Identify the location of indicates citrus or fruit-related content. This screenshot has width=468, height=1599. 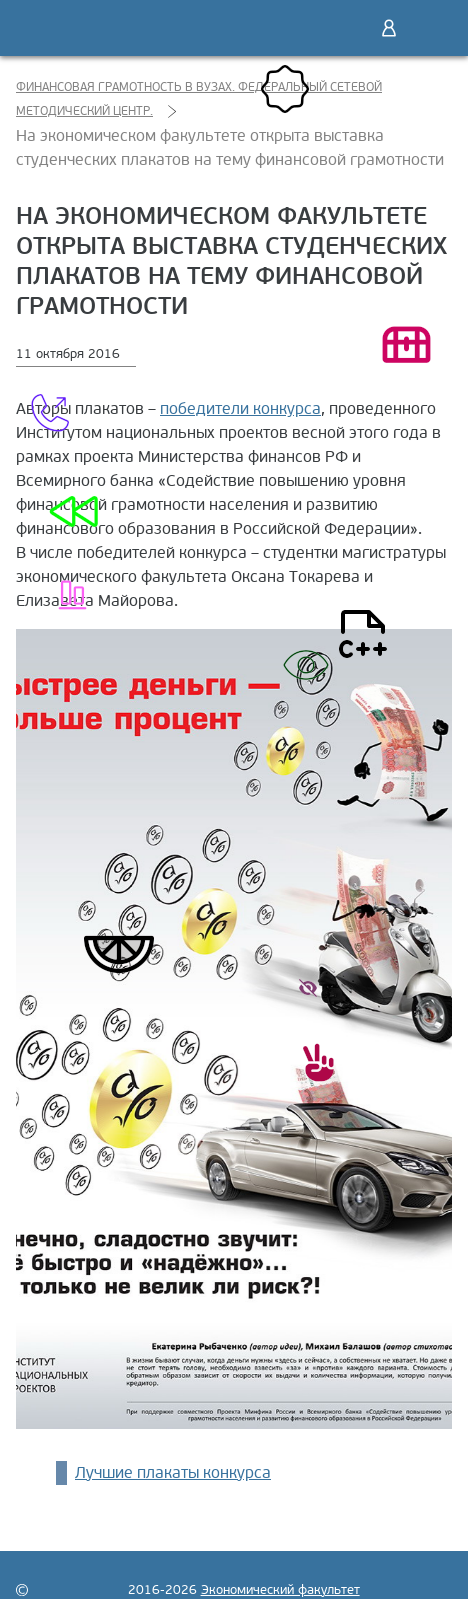
(119, 949).